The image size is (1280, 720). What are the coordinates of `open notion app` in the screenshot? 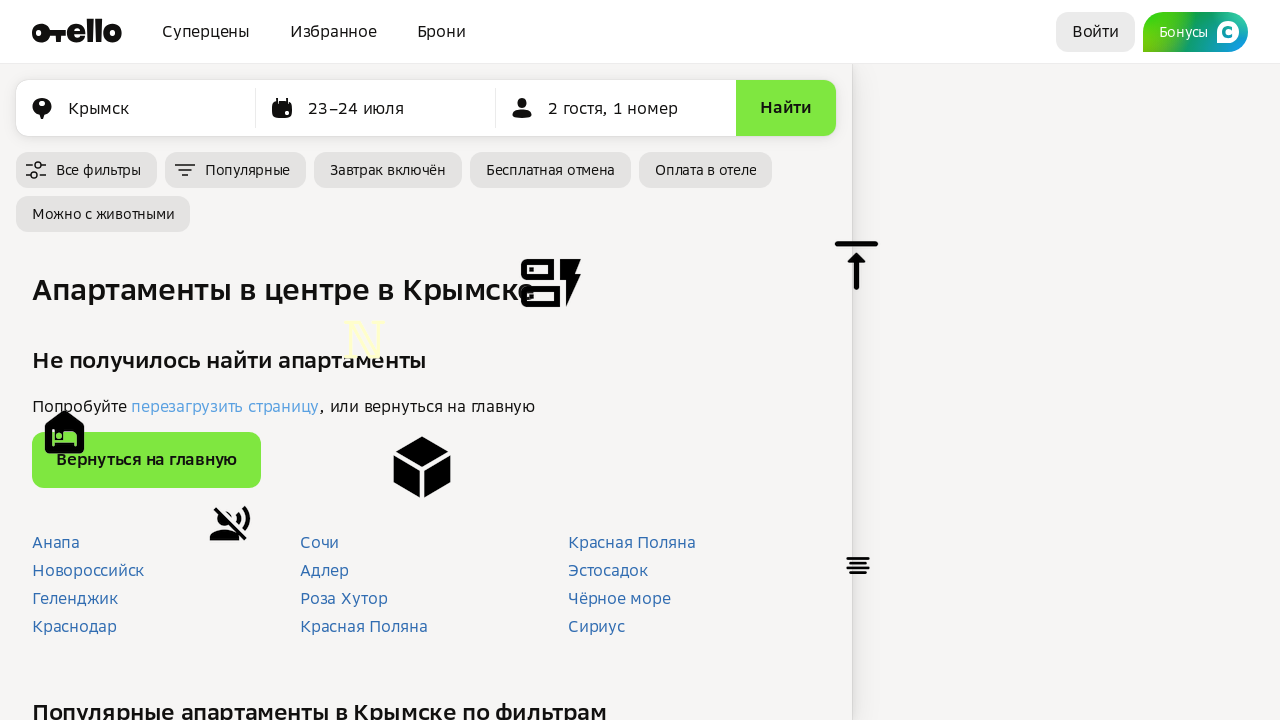 It's located at (364, 339).